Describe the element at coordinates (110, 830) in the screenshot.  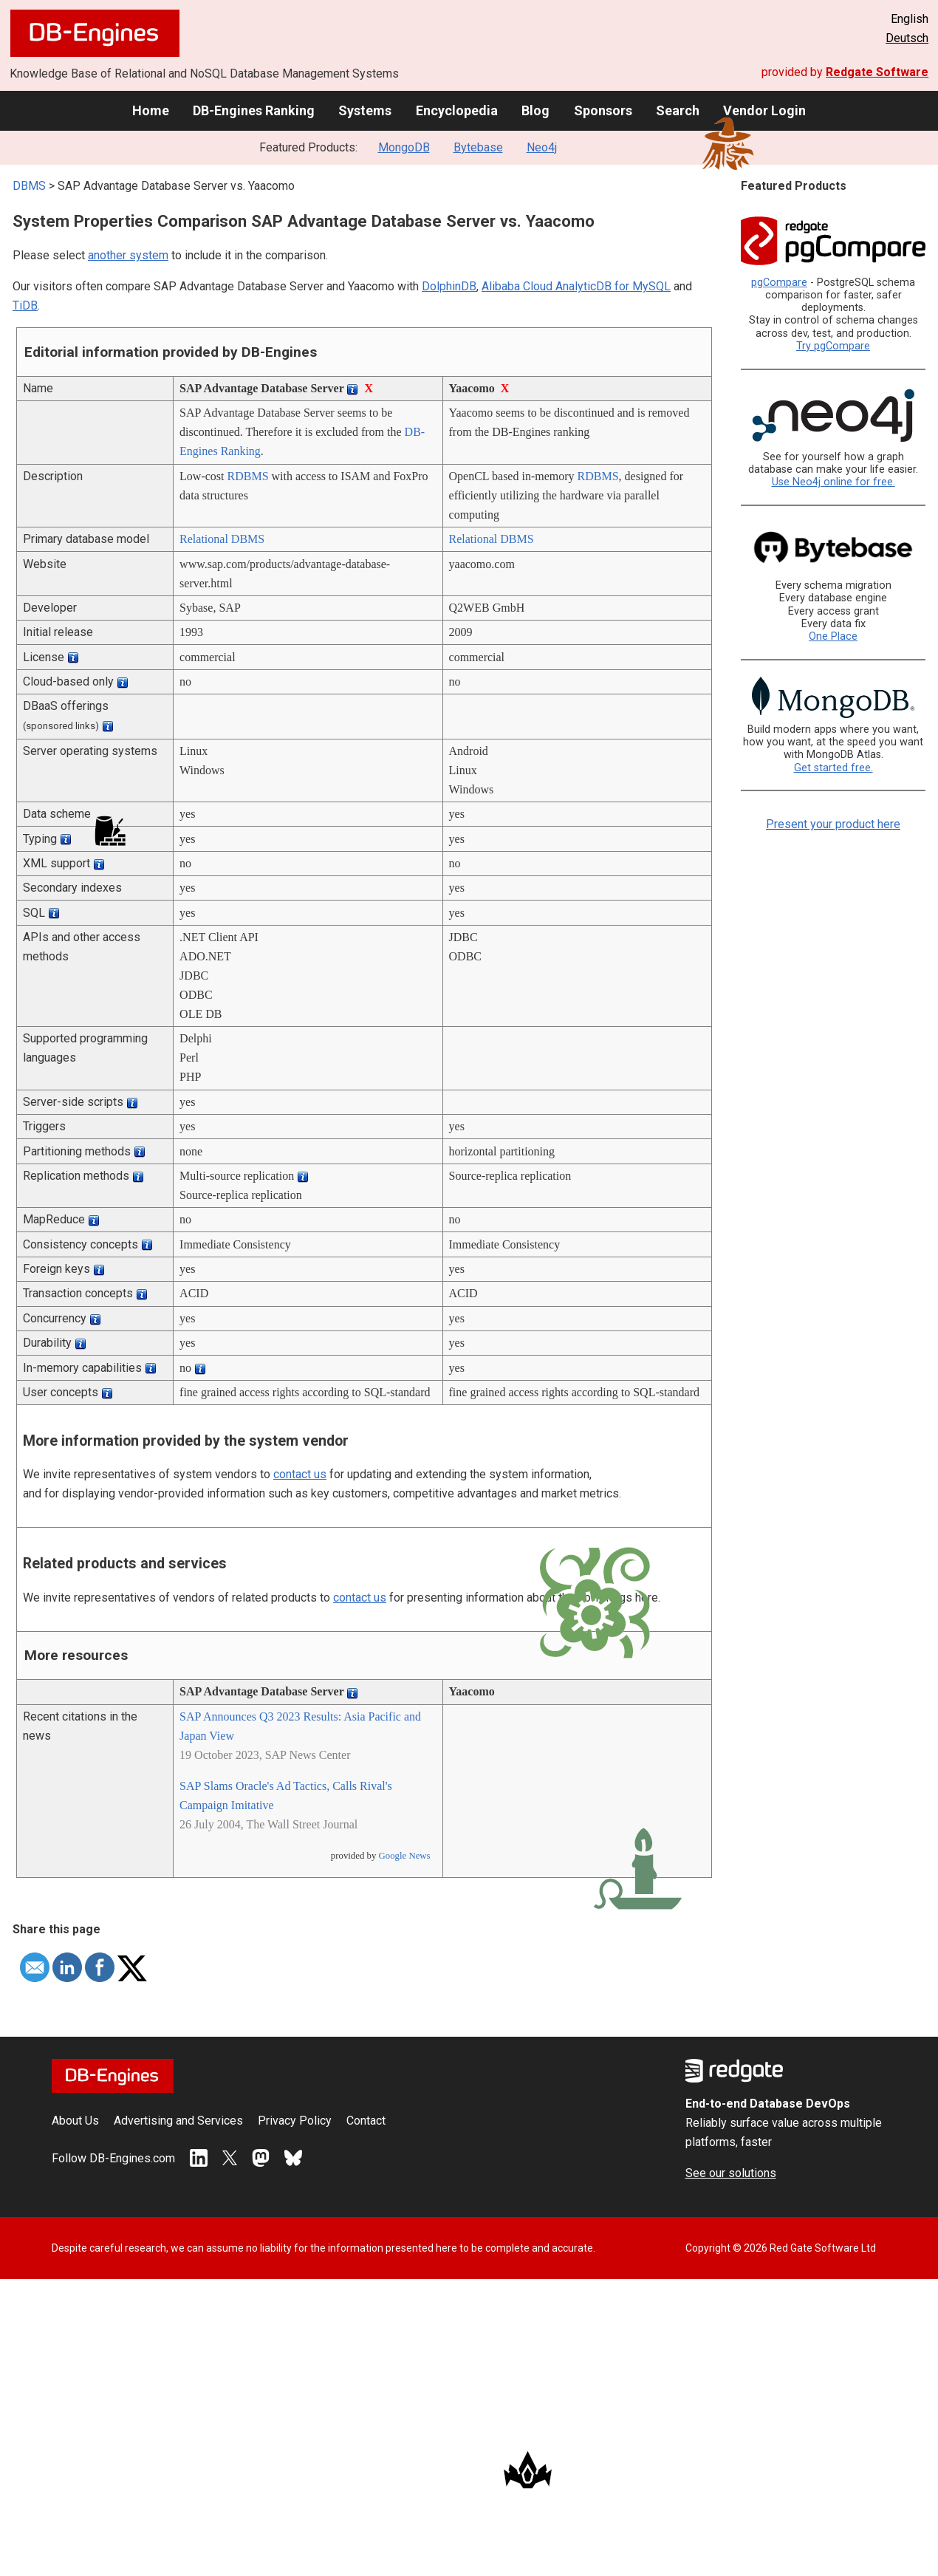
I see `select concrete or cement materials` at that location.